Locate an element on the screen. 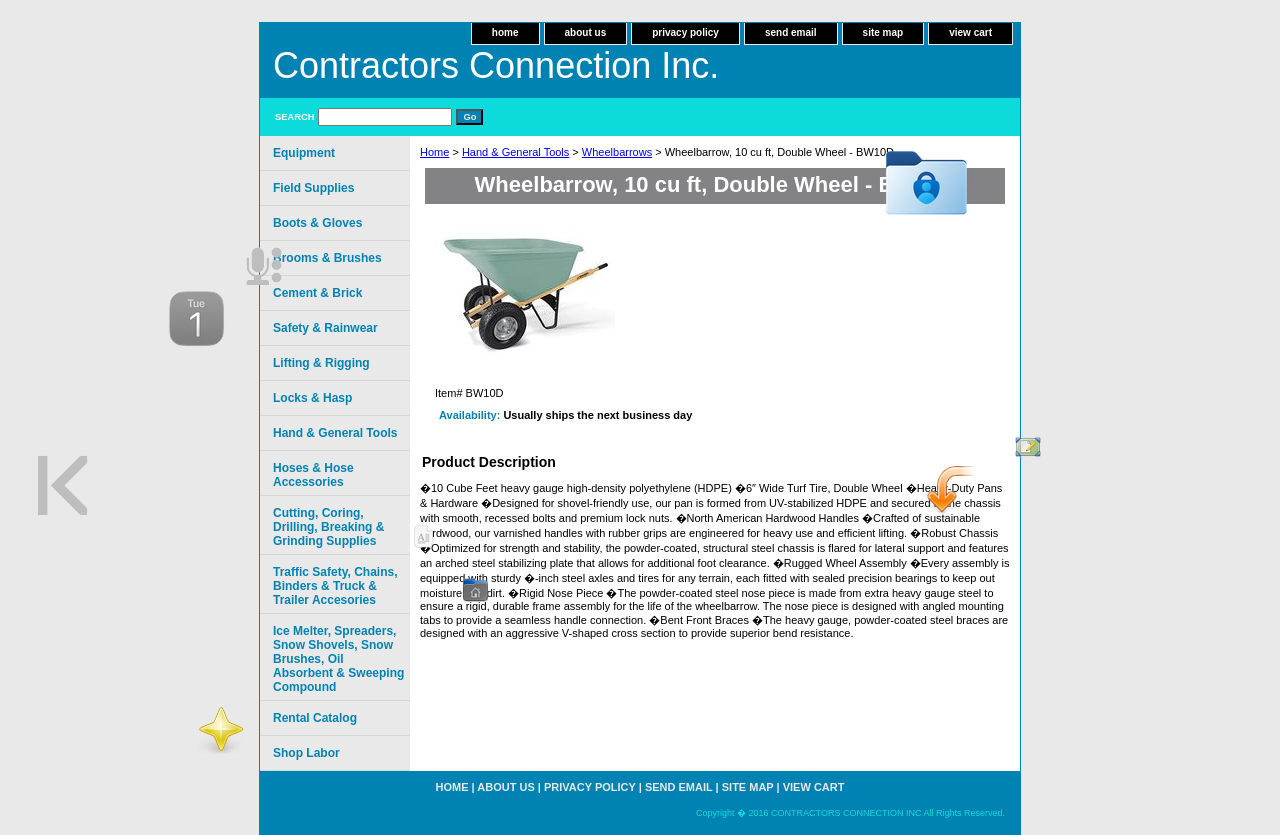 This screenshot has width=1280, height=835. rotate object counterclockwise is located at coordinates (949, 491).